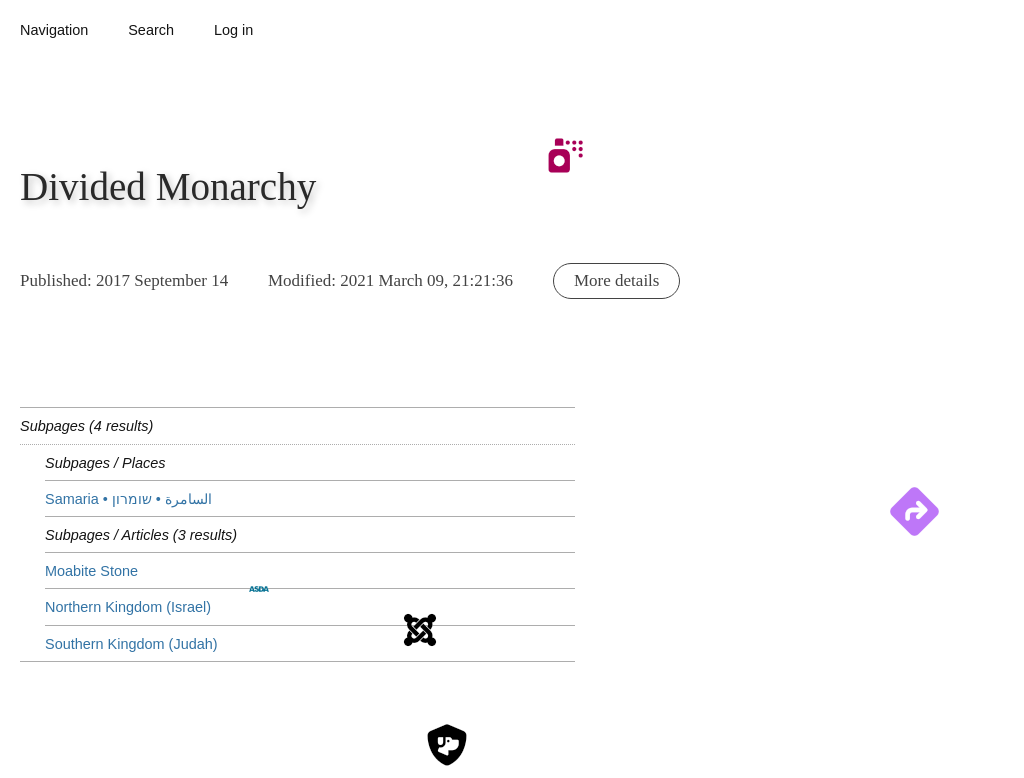 The image size is (1024, 778). What do you see at coordinates (259, 589) in the screenshot?
I see `Asda brand logo` at bounding box center [259, 589].